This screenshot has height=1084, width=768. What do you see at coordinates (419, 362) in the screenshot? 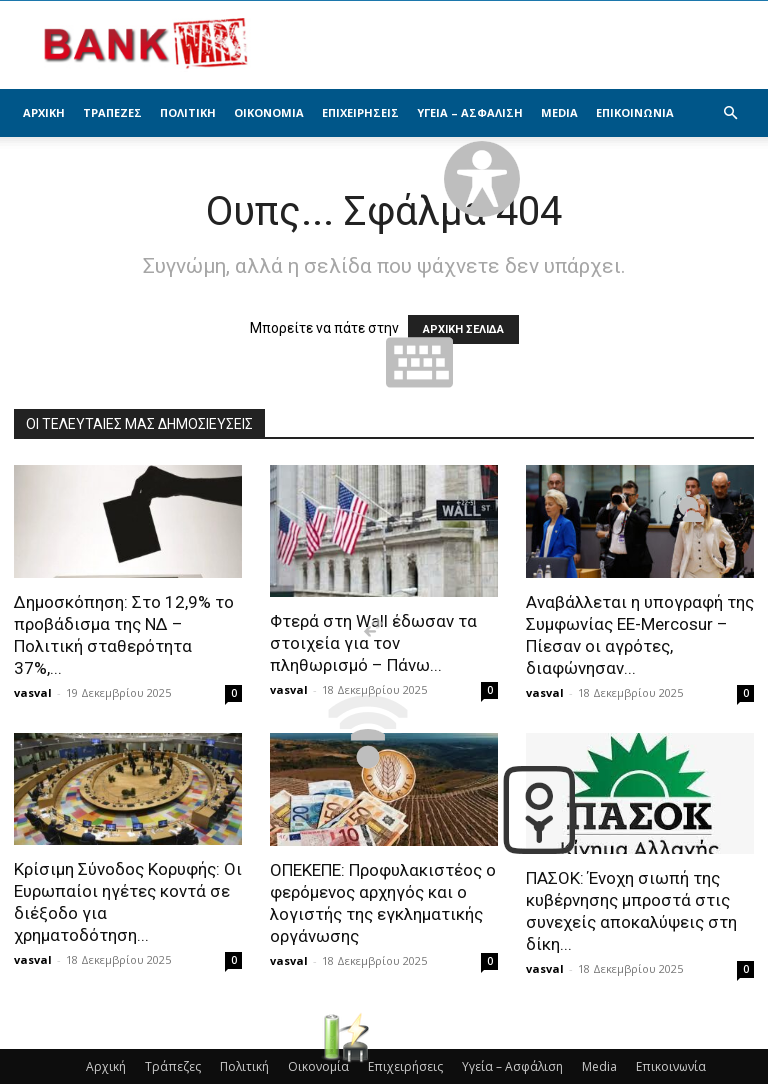
I see `switch to keyboard input` at bounding box center [419, 362].